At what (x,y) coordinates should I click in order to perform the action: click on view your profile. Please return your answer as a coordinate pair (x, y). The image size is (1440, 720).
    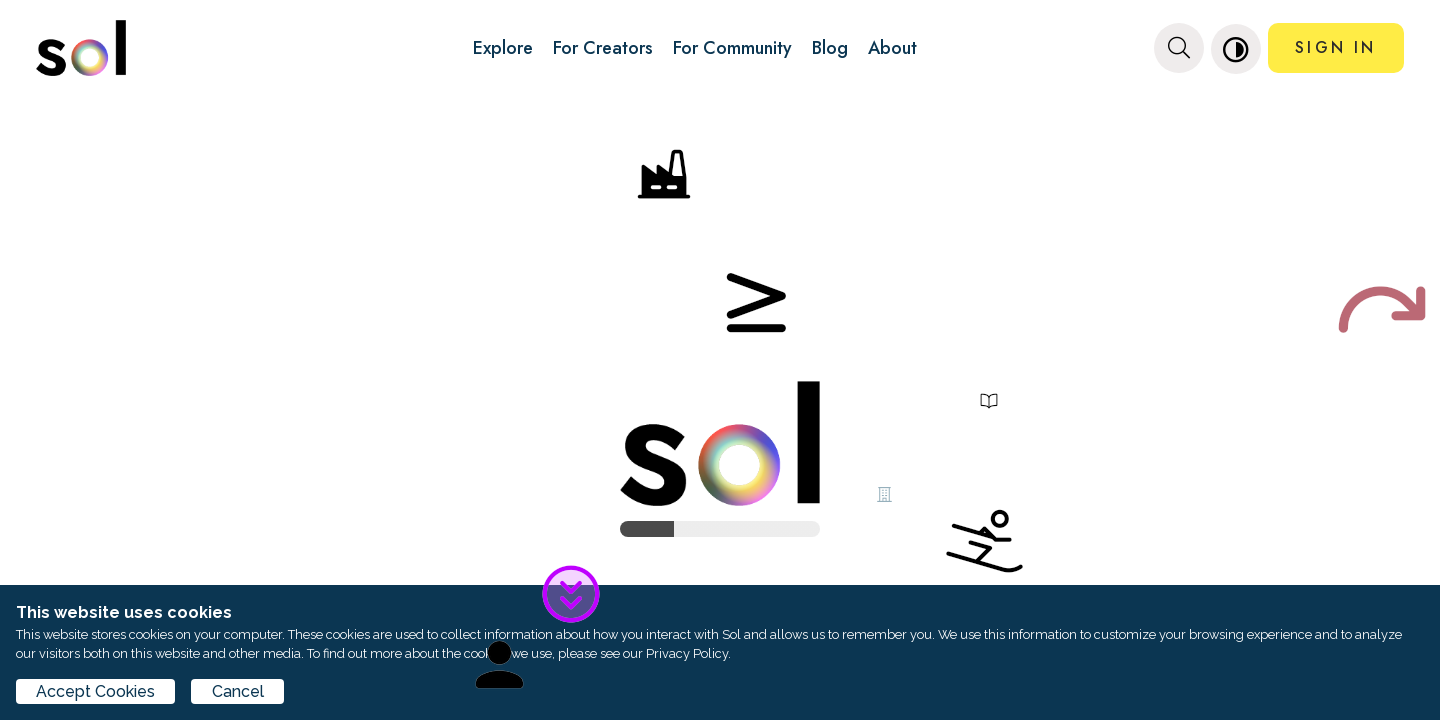
    Looking at the image, I should click on (499, 664).